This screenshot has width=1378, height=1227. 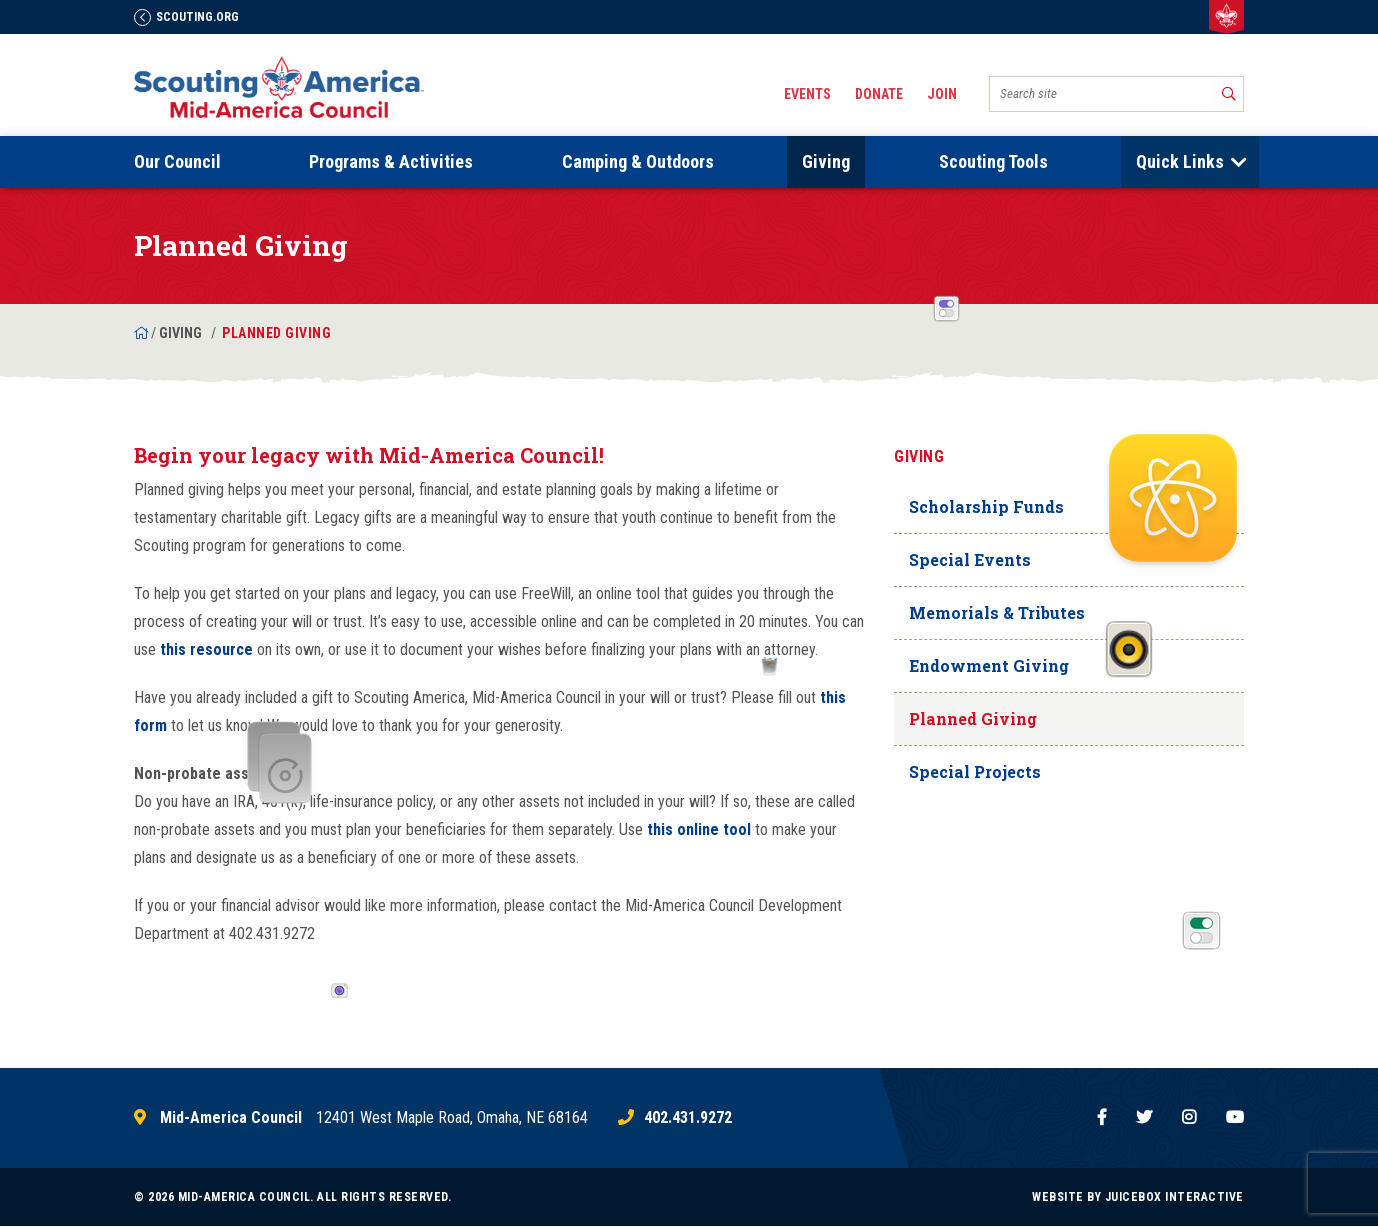 I want to click on open desktop preferences or settings, so click(x=946, y=308).